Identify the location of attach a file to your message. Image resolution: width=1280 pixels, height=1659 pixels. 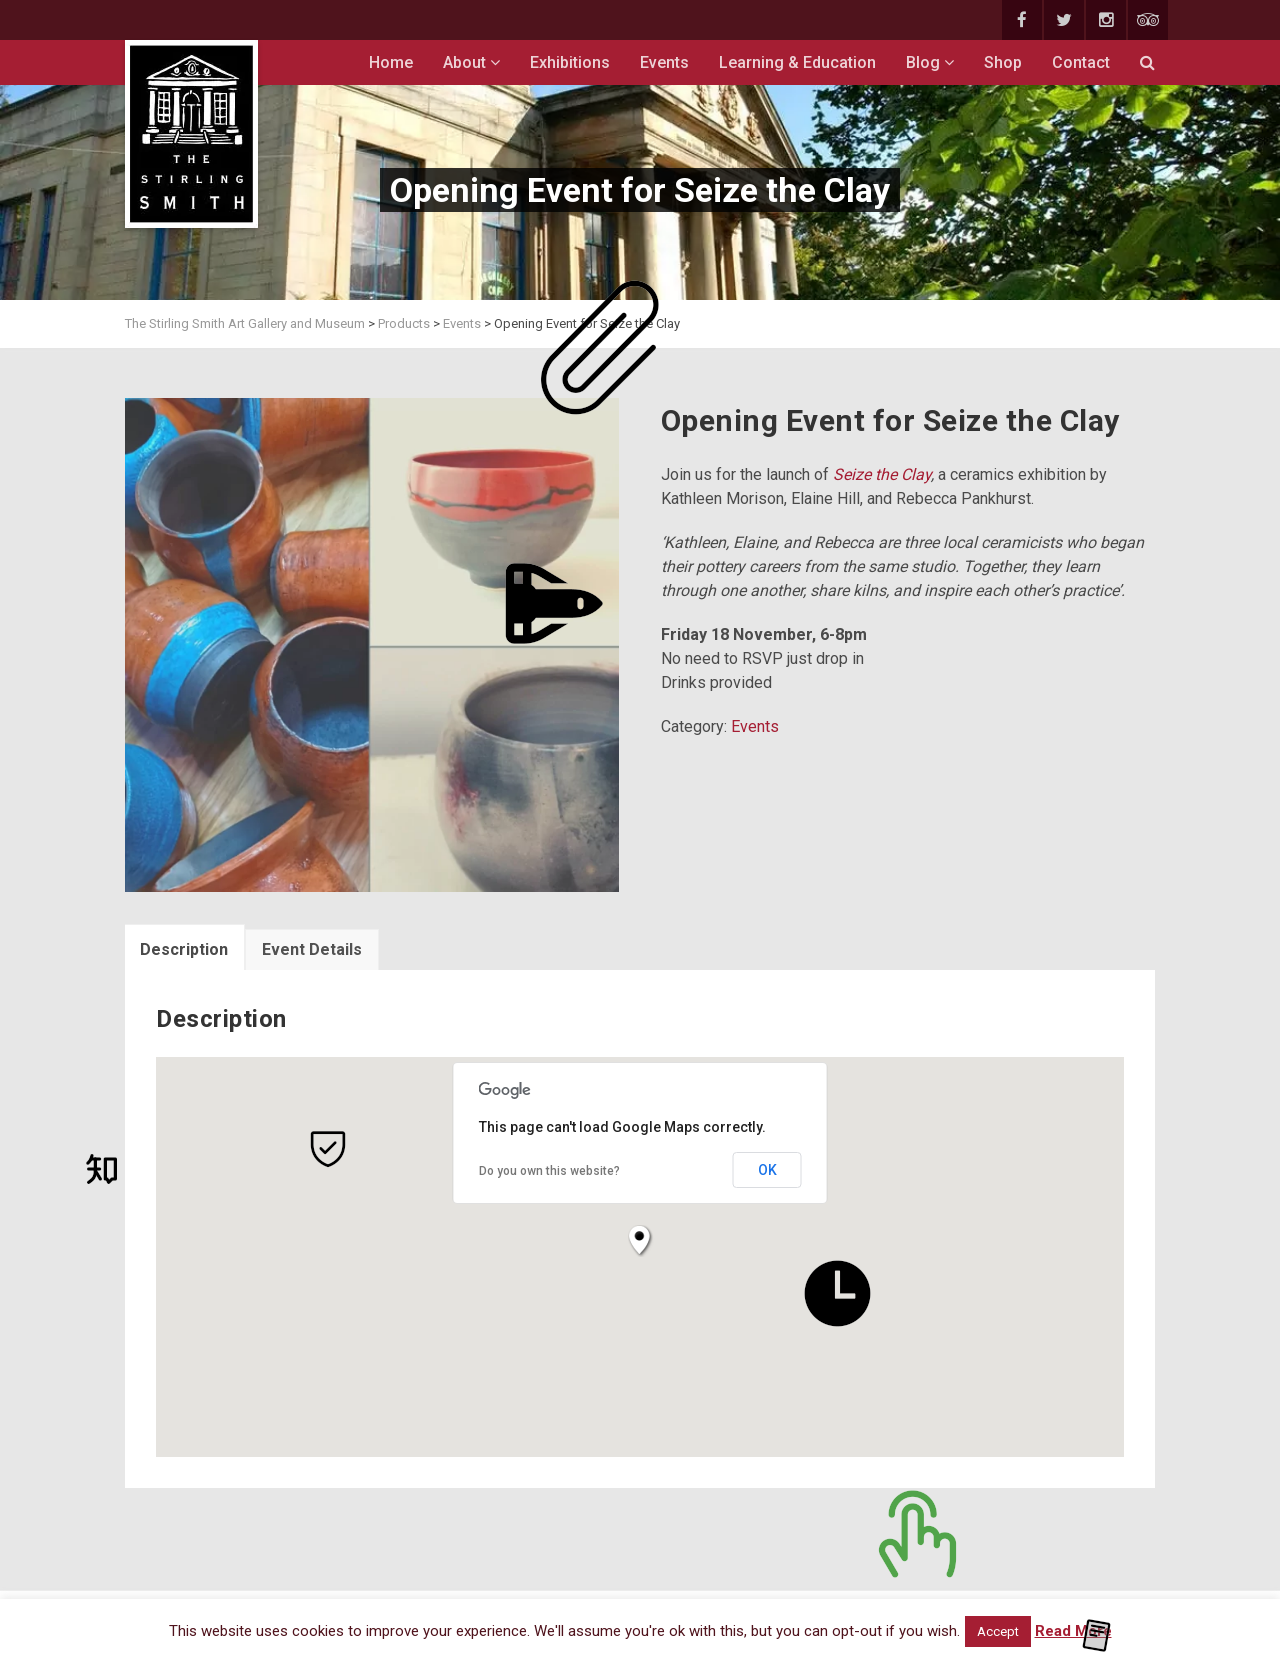
(602, 347).